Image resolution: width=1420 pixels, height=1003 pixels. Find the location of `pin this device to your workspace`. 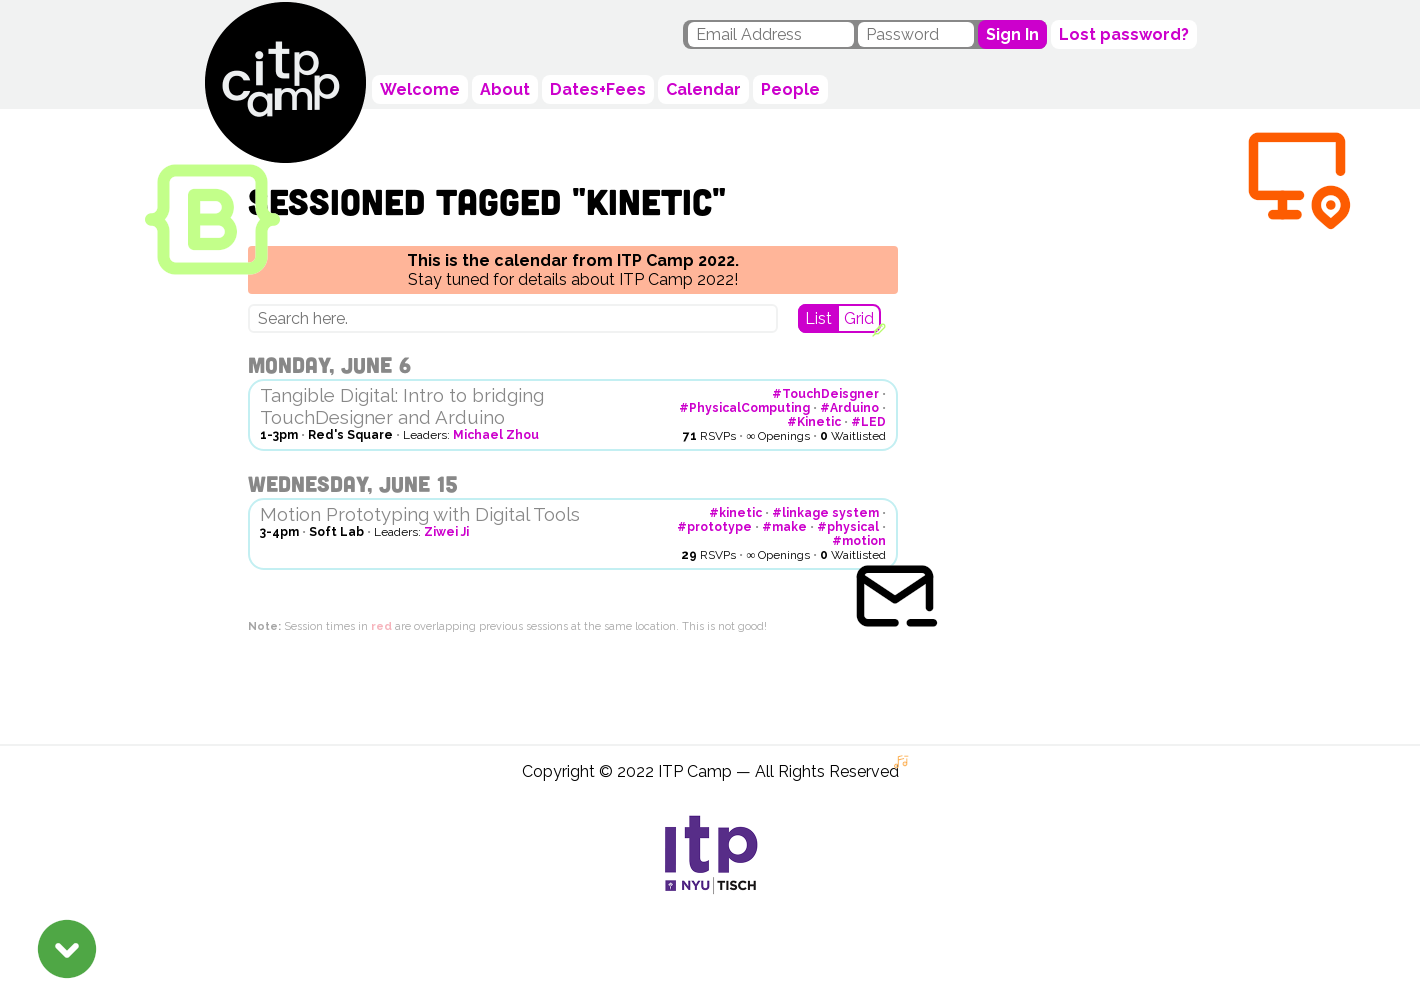

pin this device to your workspace is located at coordinates (1297, 176).